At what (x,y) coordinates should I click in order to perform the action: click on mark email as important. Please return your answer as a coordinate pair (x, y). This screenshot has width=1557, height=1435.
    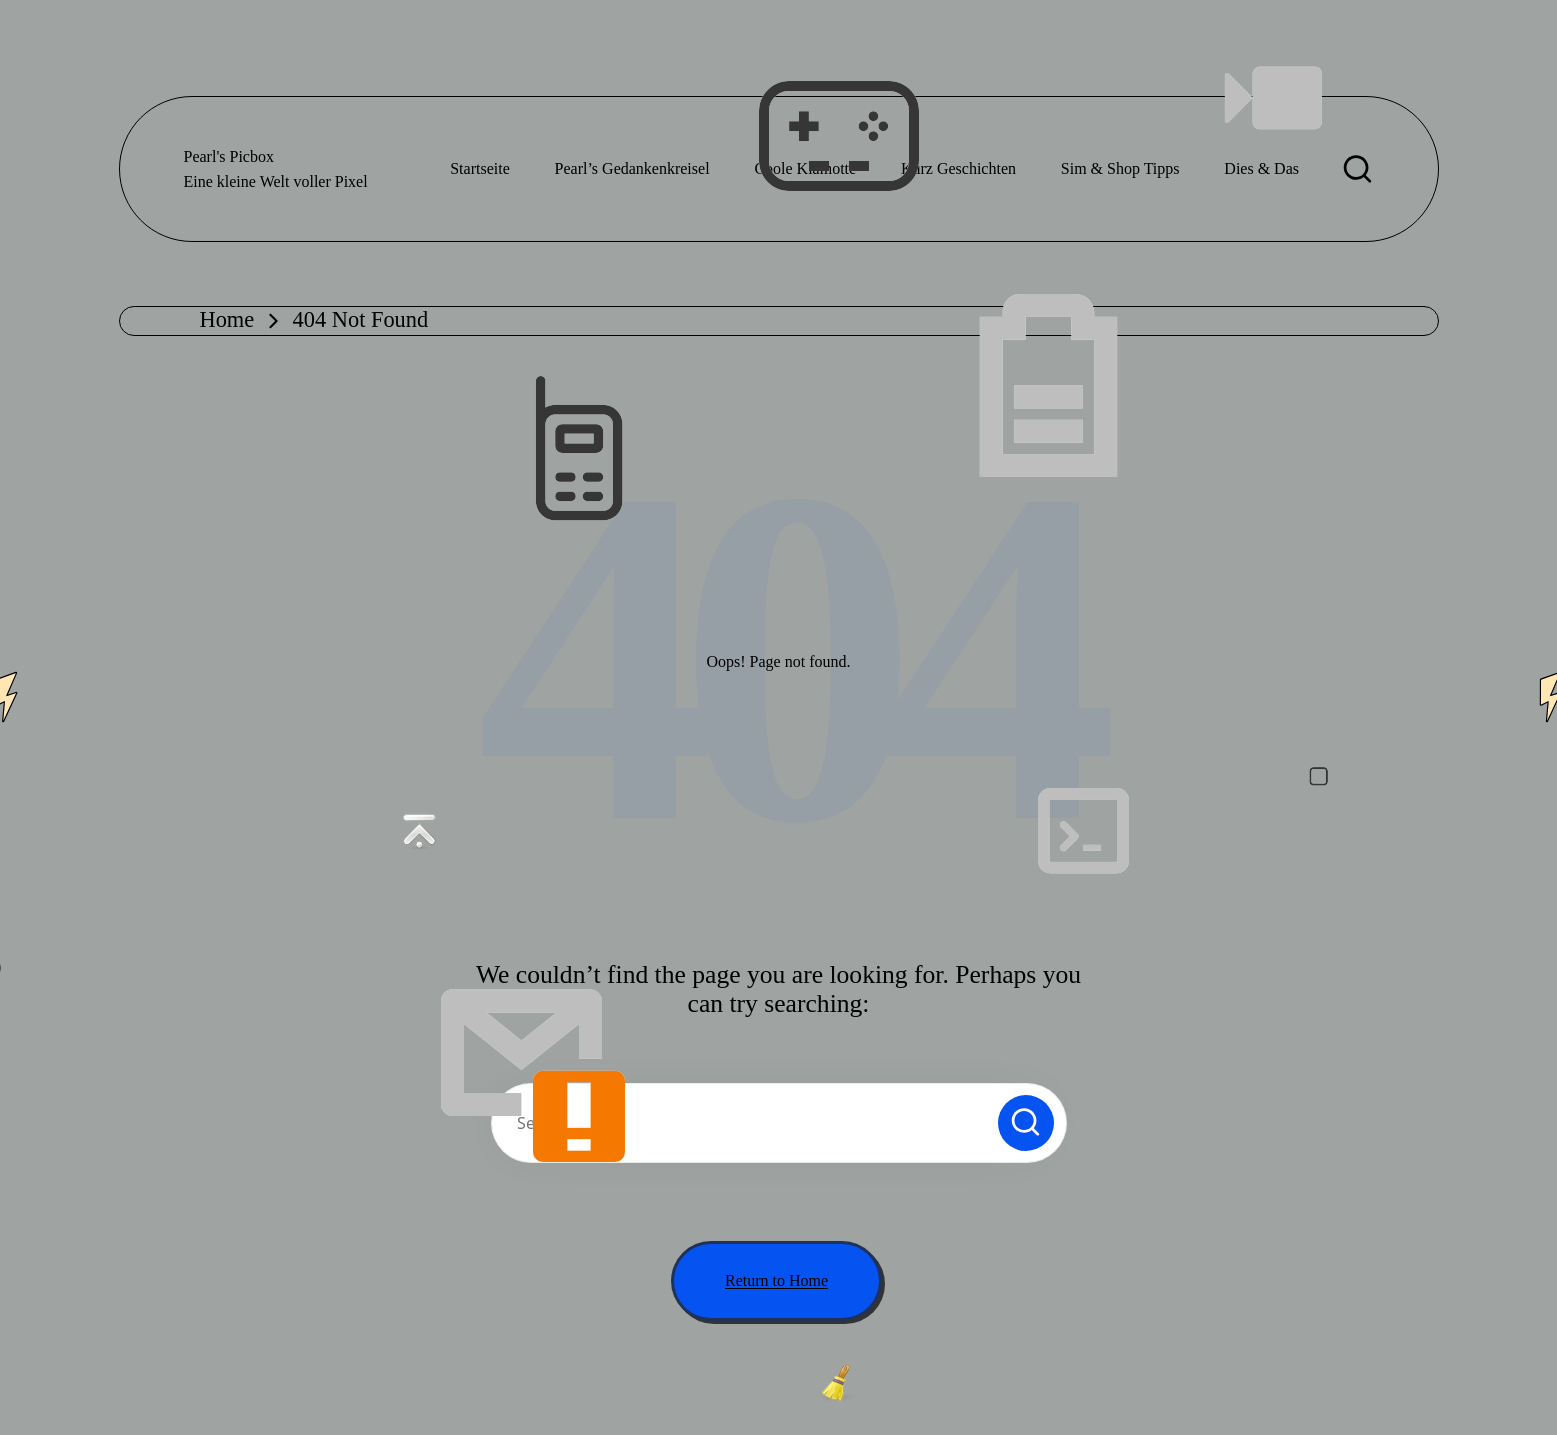
    Looking at the image, I should click on (533, 1070).